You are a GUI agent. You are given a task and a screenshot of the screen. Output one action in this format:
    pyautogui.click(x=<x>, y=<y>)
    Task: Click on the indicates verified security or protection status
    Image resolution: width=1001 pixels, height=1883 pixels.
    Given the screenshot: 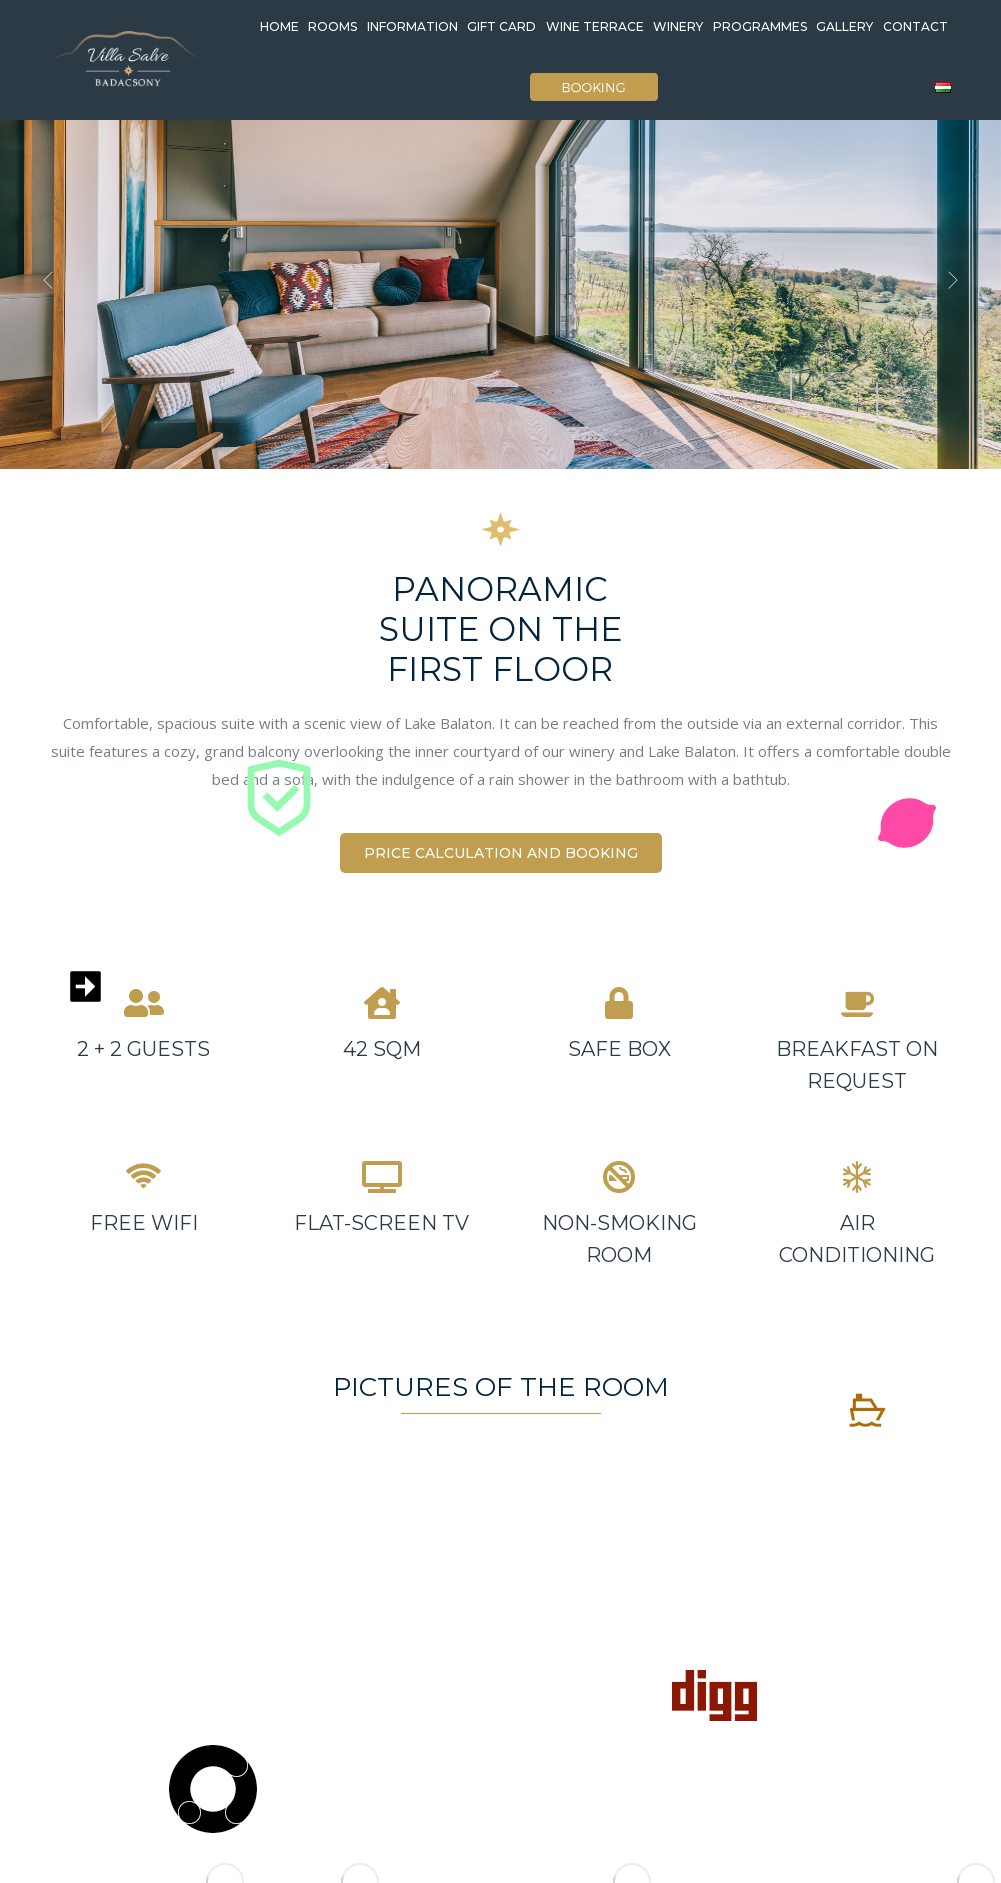 What is the action you would take?
    pyautogui.click(x=279, y=798)
    